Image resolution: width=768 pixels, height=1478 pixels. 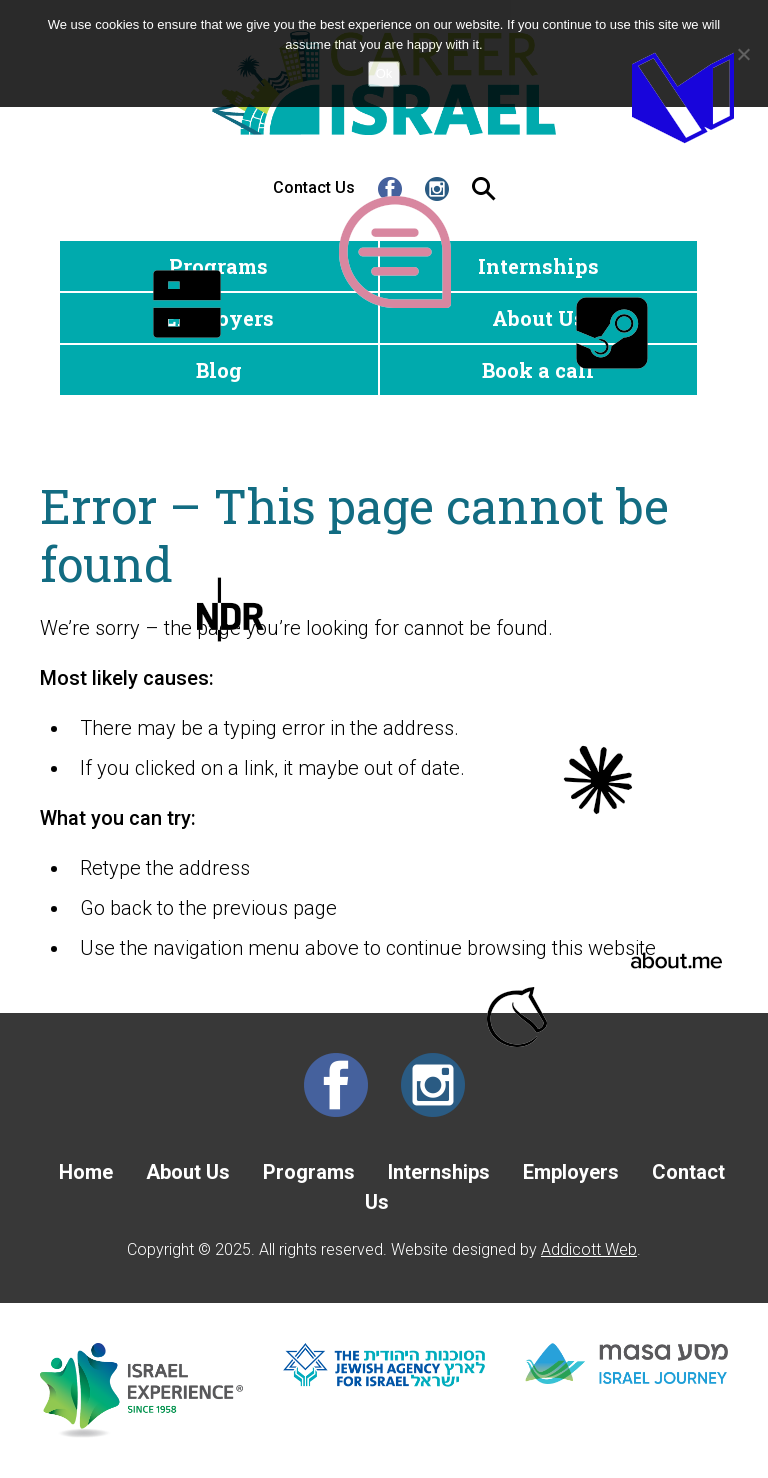 What do you see at coordinates (683, 98) in the screenshot?
I see `visit Material for MkDocs documentation` at bounding box center [683, 98].